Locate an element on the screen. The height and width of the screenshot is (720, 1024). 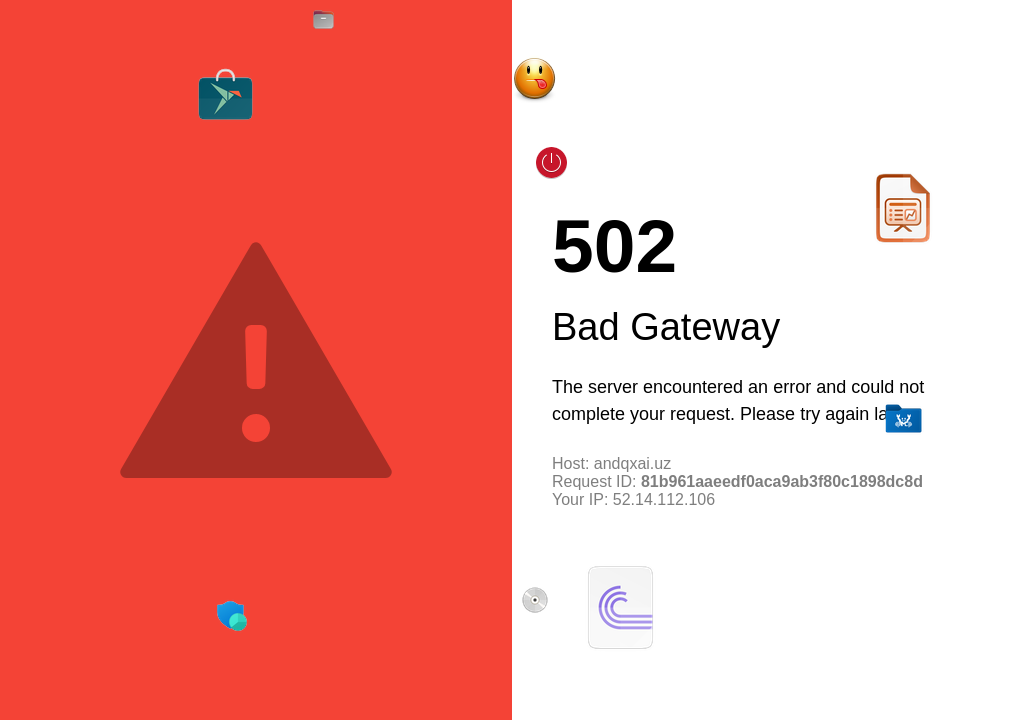
unmount or eject a CD/DVD writer drive is located at coordinates (535, 600).